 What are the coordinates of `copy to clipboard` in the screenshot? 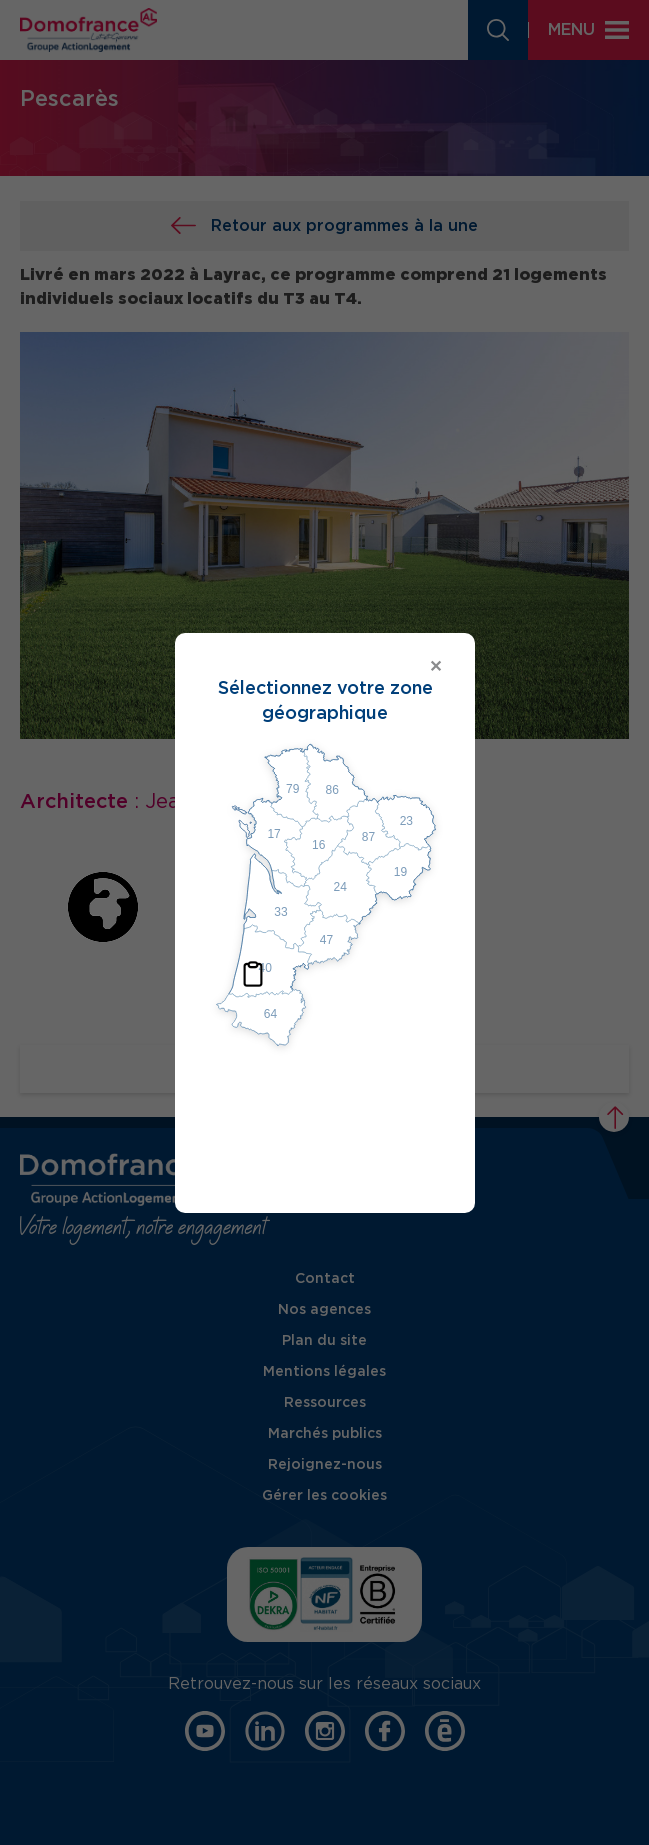 It's located at (253, 974).